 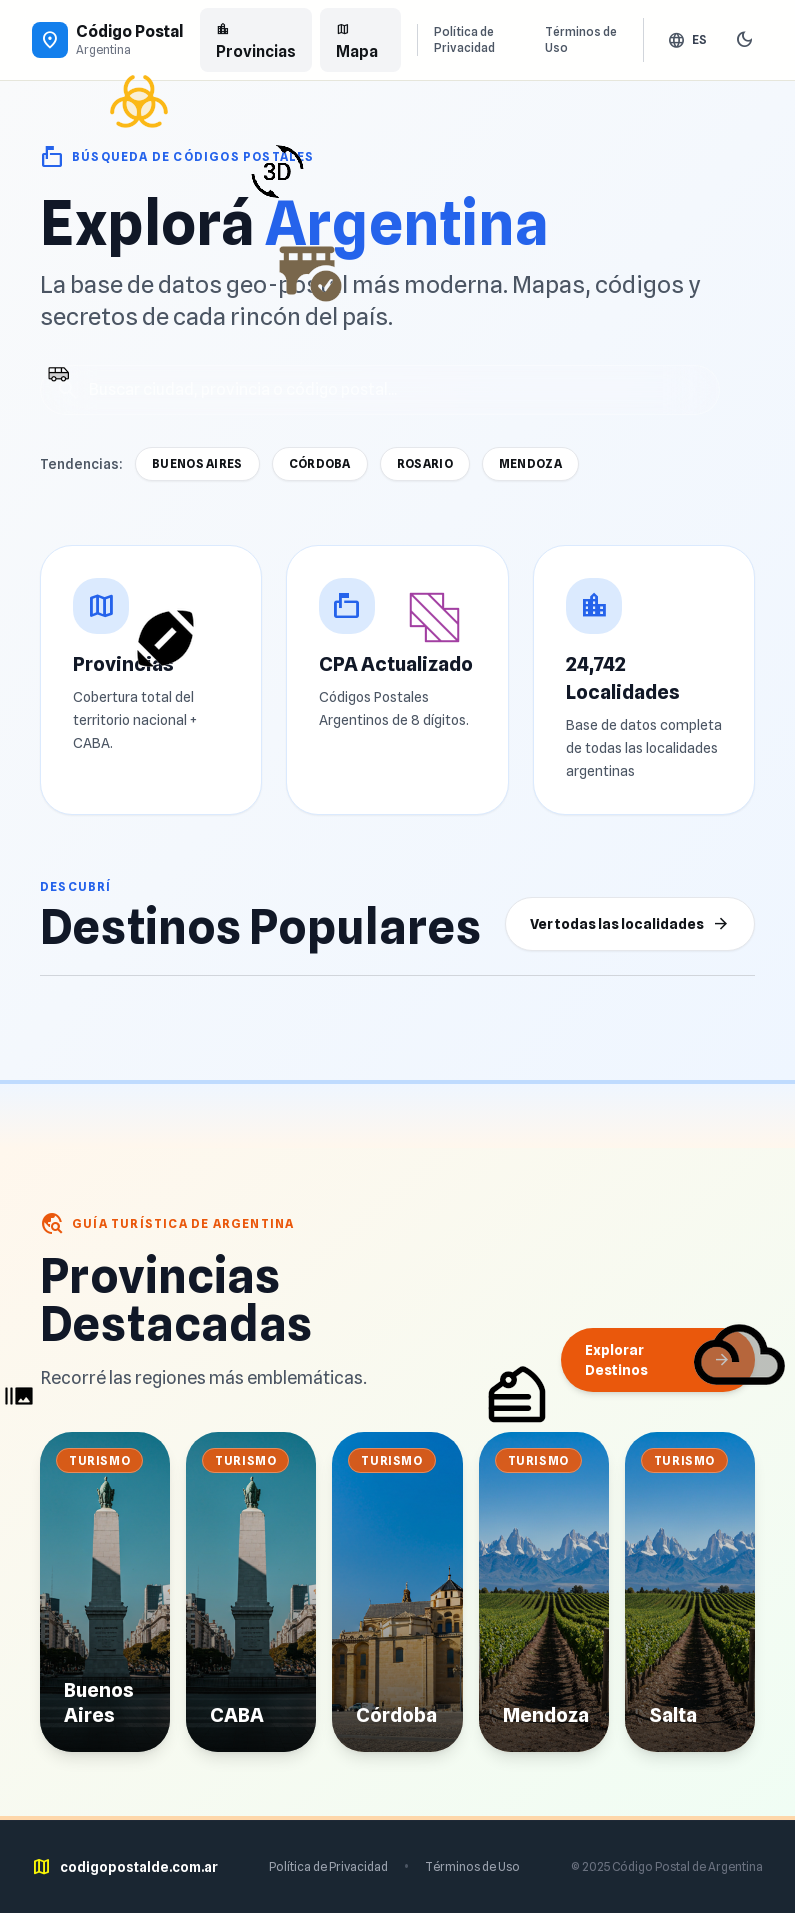 What do you see at coordinates (434, 617) in the screenshot?
I see `unite or merge two layers` at bounding box center [434, 617].